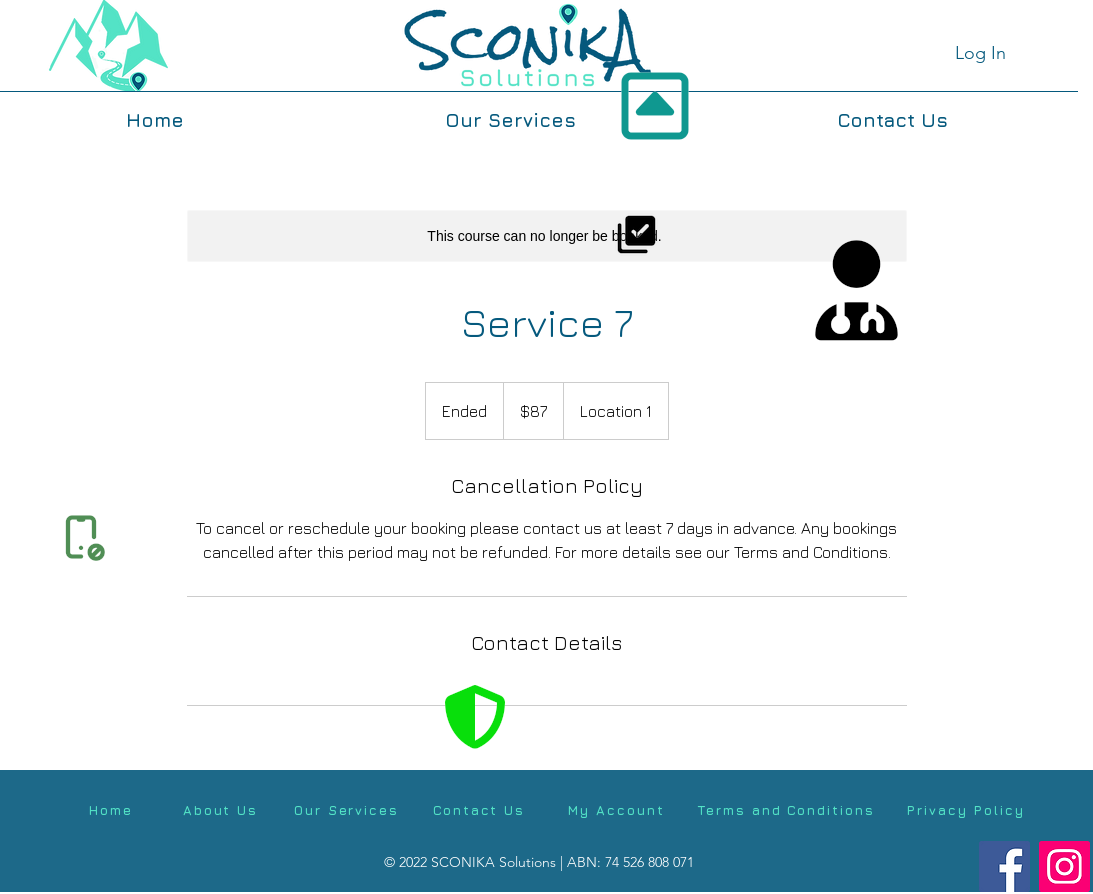 This screenshot has height=894, width=1093. What do you see at coordinates (856, 289) in the screenshot?
I see `view doctor or healthcare provider profile` at bounding box center [856, 289].